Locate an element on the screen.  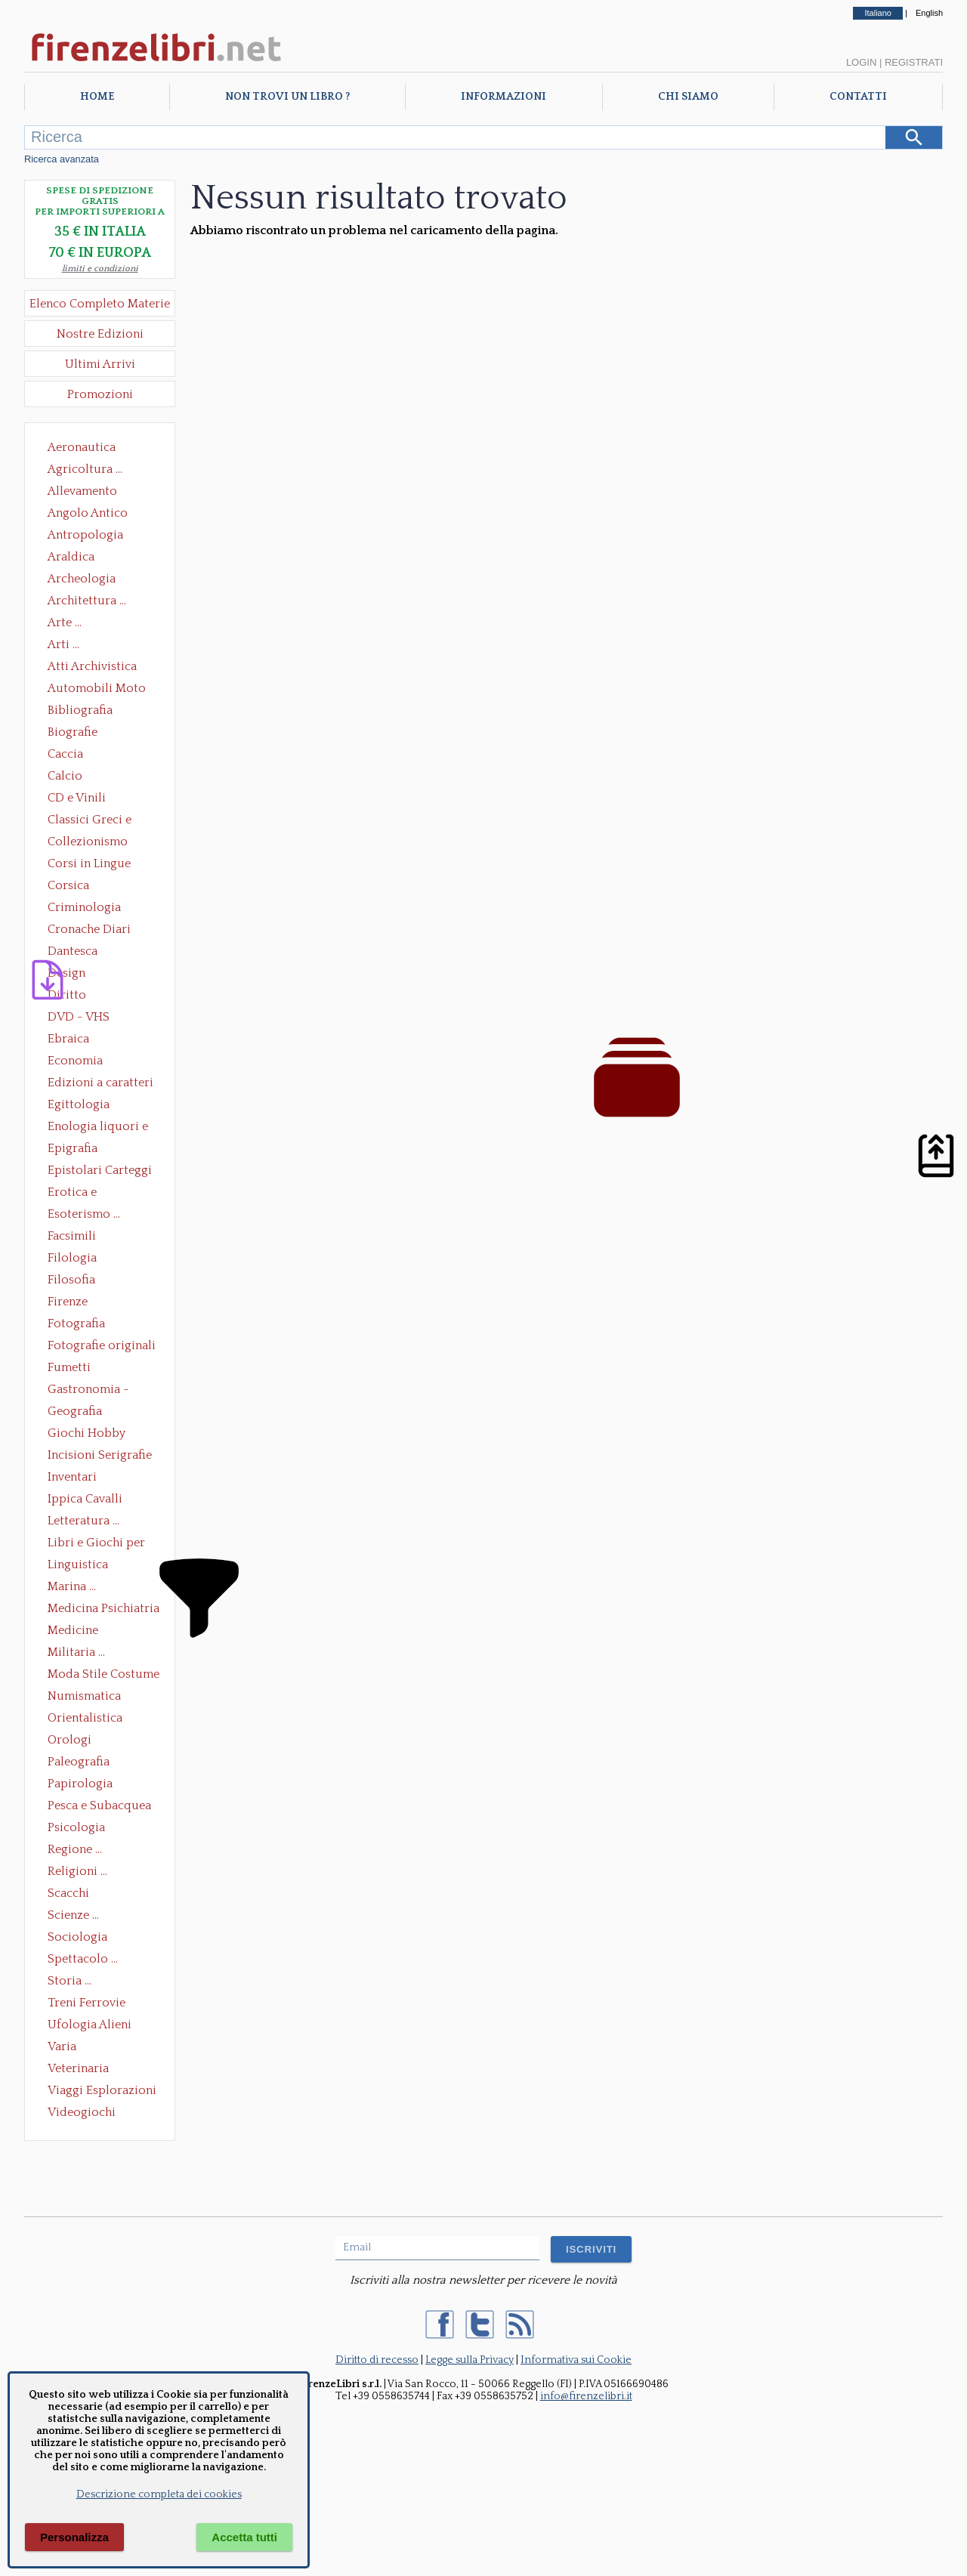
upload or export a book is located at coordinates (936, 1156).